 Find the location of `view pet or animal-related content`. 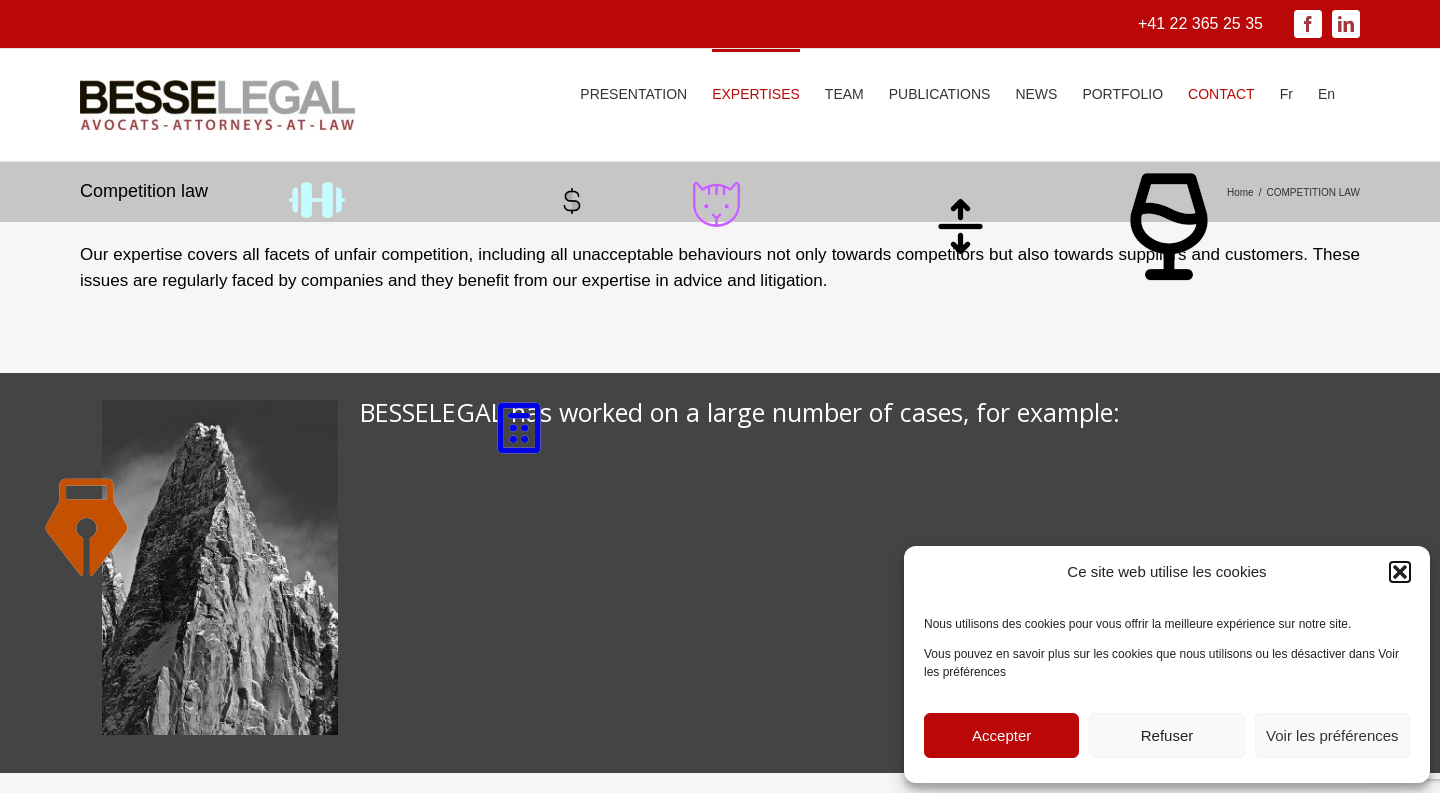

view pet or animal-related content is located at coordinates (716, 203).